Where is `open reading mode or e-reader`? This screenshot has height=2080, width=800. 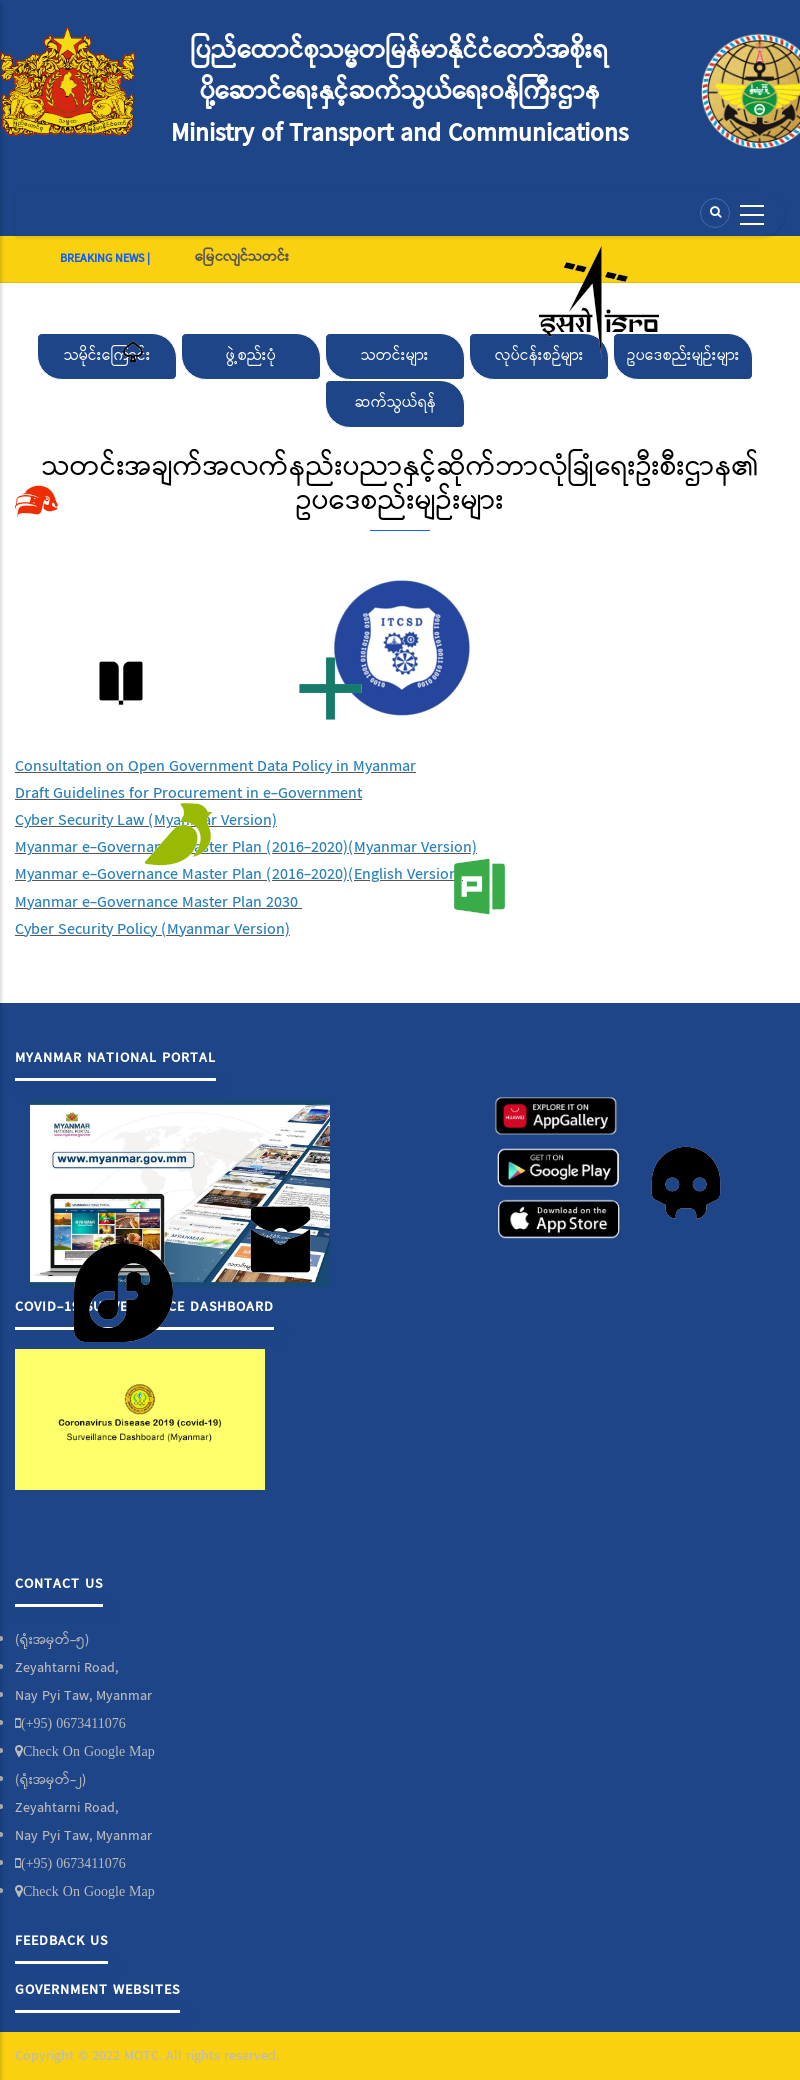
open reading mode or e-reader is located at coordinates (121, 681).